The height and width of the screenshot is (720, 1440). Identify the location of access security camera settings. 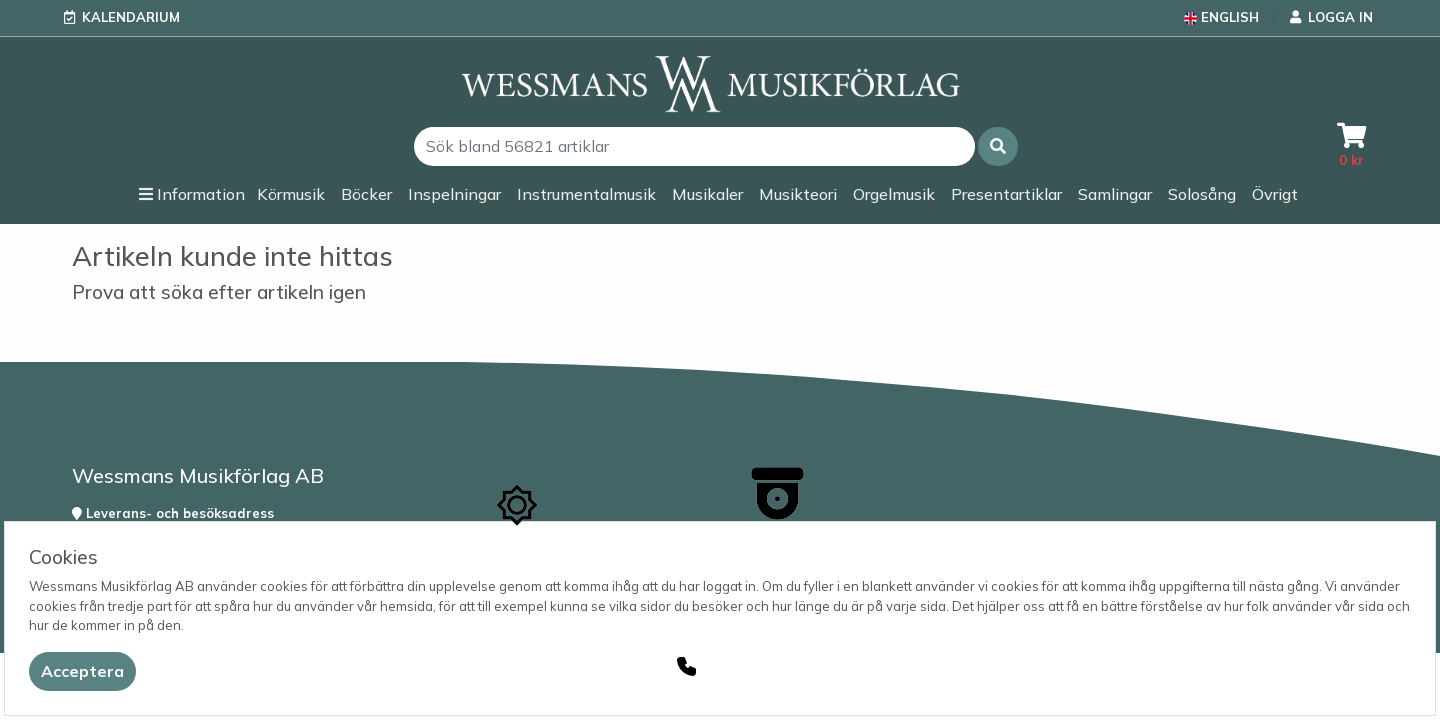
(777, 493).